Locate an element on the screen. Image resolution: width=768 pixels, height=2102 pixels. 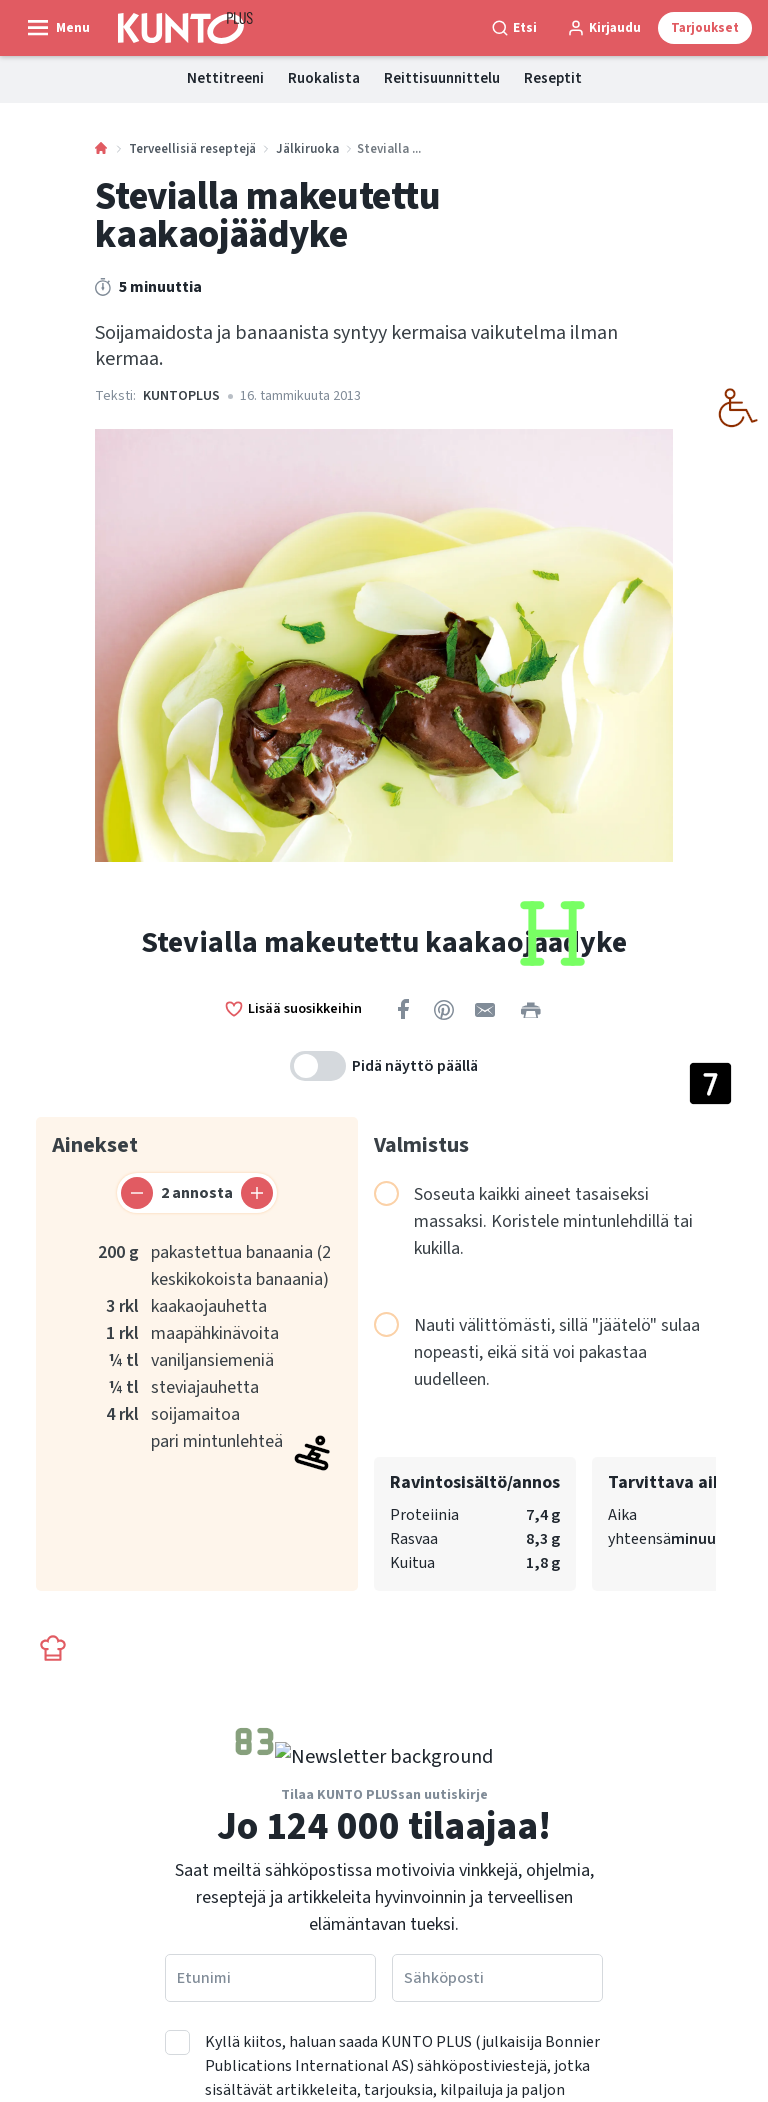
select or input the number seven is located at coordinates (710, 1083).